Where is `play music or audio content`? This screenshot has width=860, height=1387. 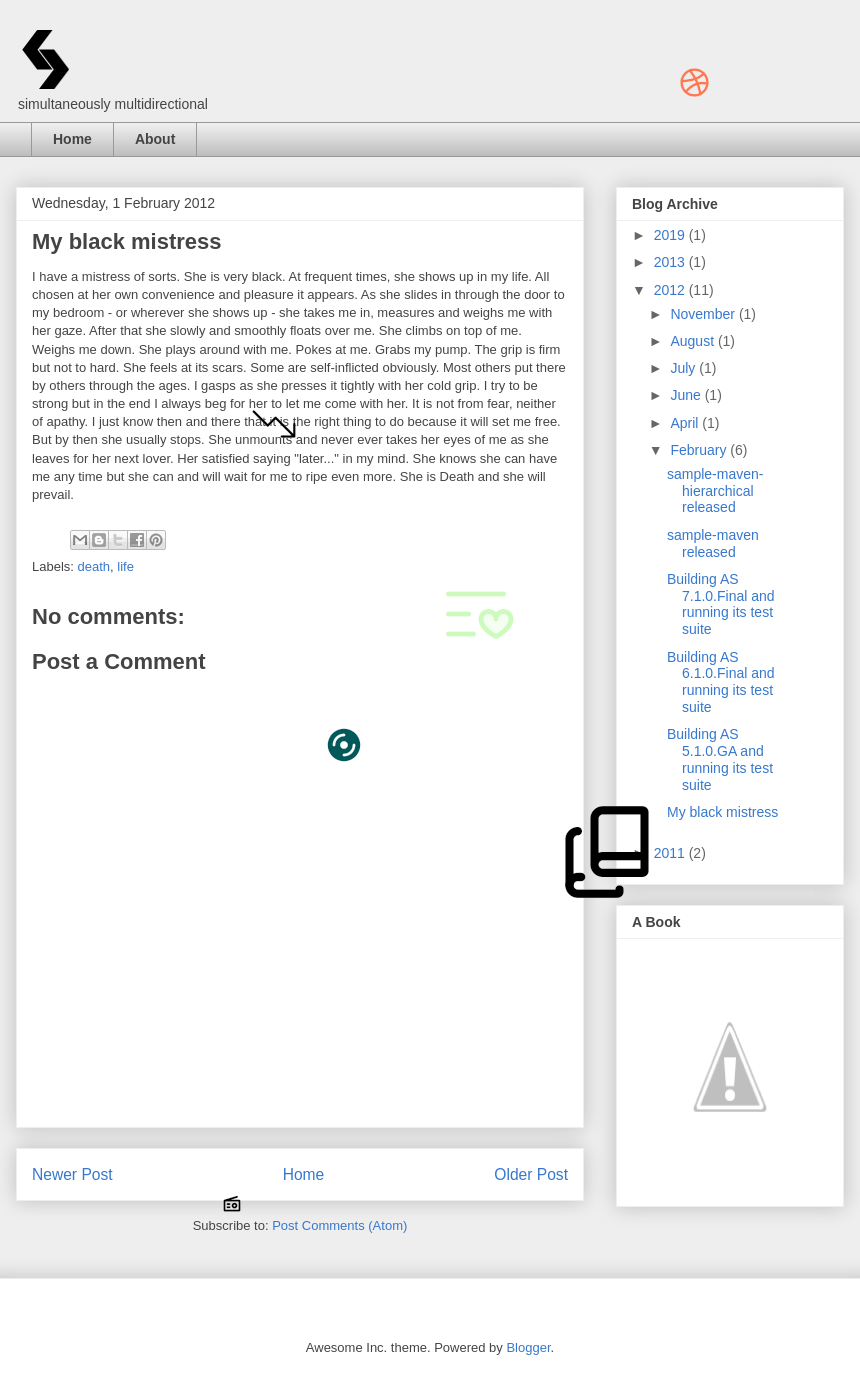
play music or audio content is located at coordinates (344, 745).